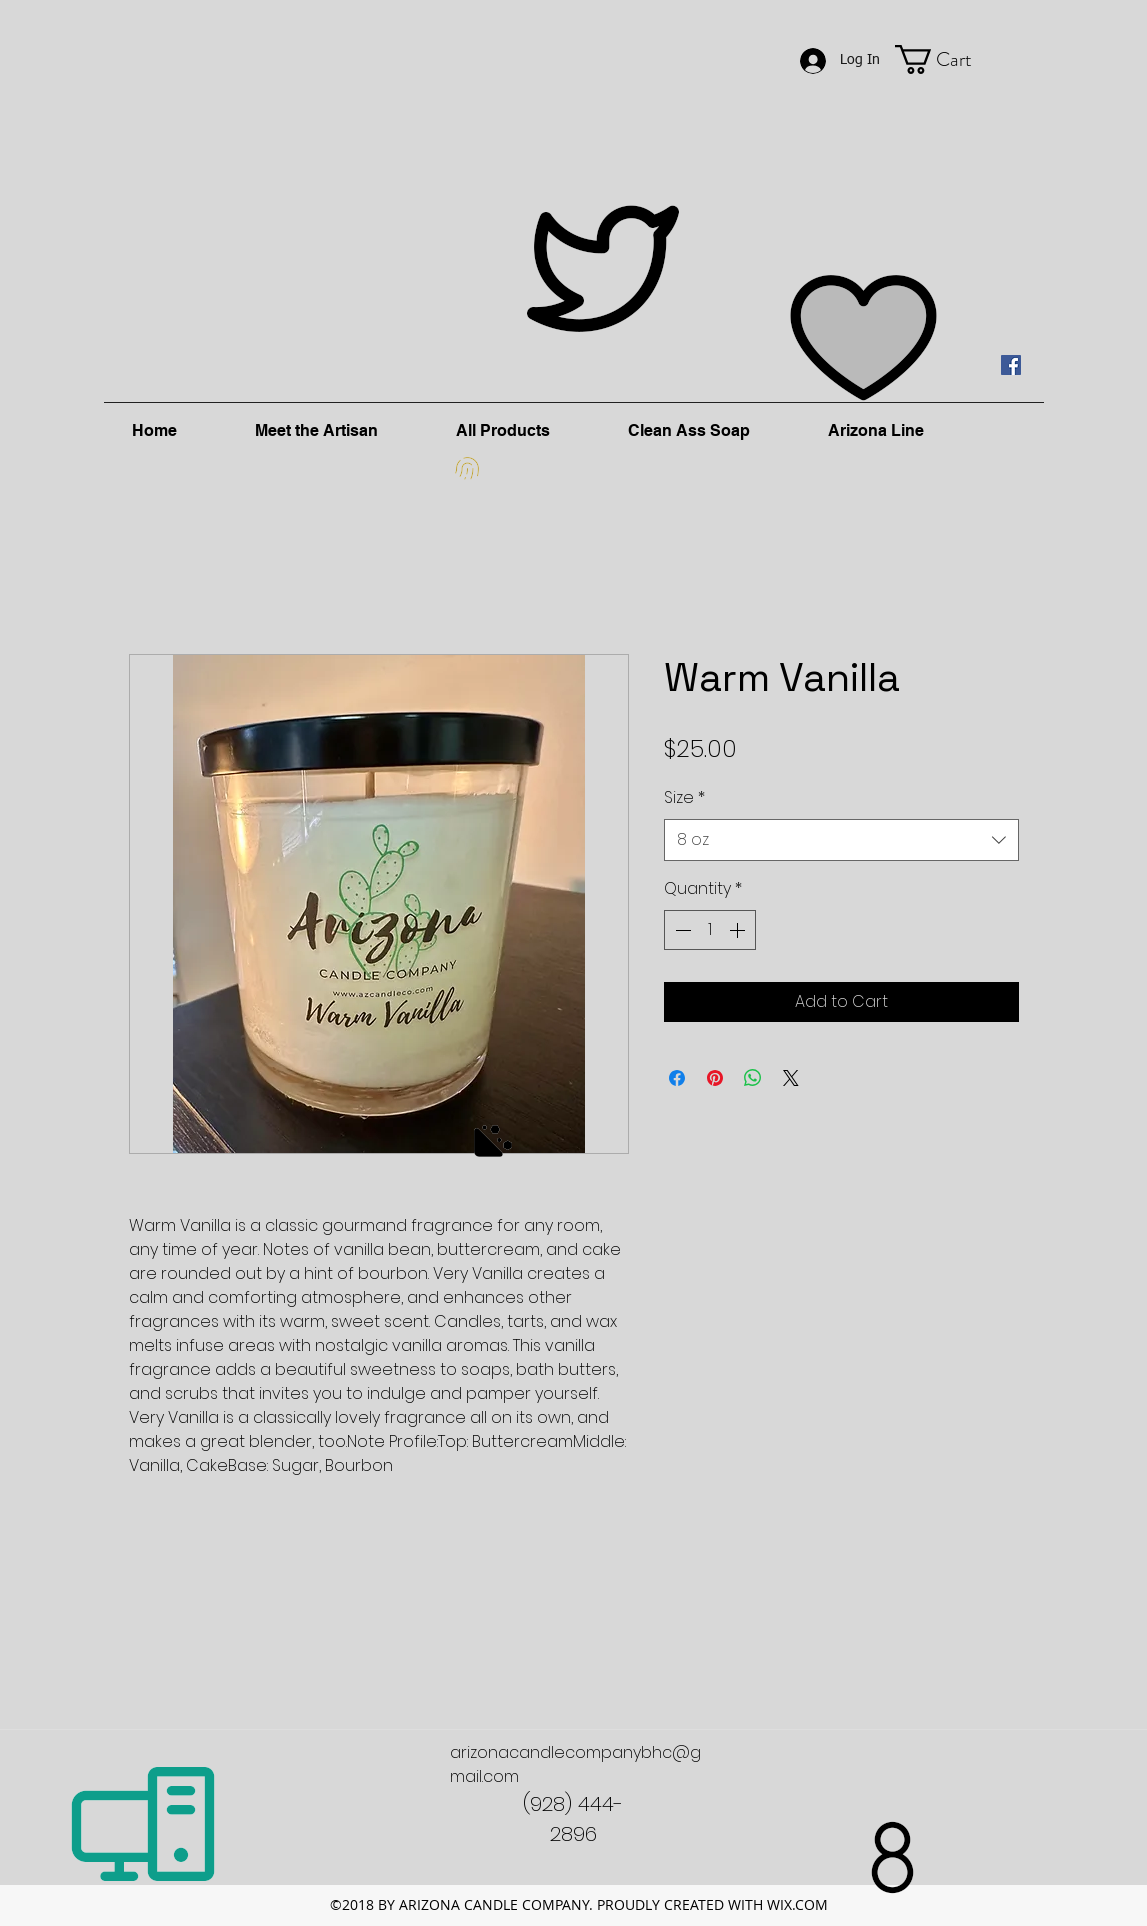 This screenshot has height=1926, width=1147. What do you see at coordinates (467, 468) in the screenshot?
I see `authenticate with fingerprint` at bounding box center [467, 468].